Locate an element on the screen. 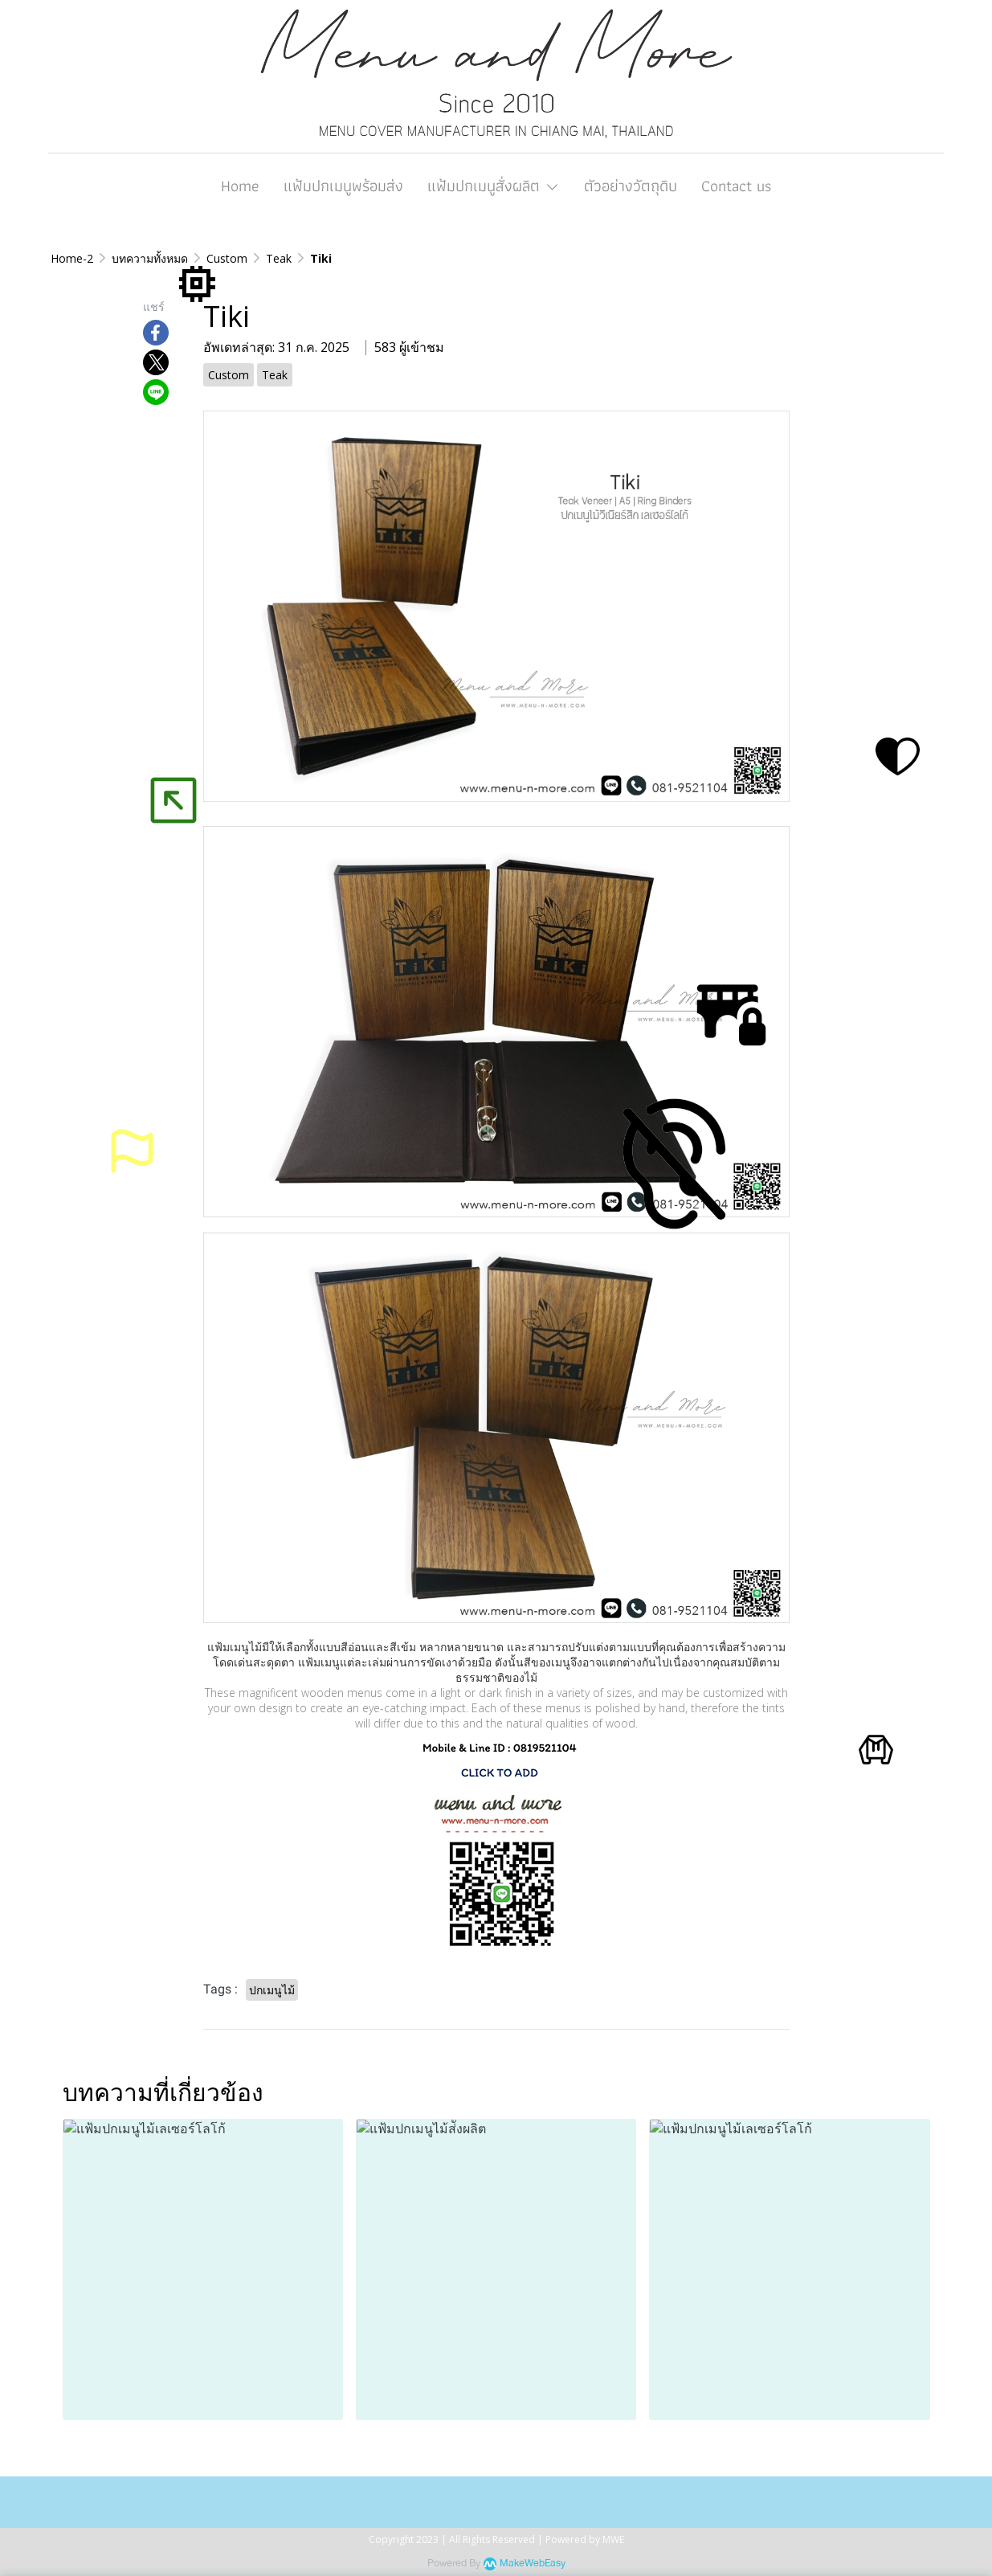 Image resolution: width=992 pixels, height=2576 pixels. indicates a locked or secured bridge crossing is located at coordinates (731, 1011).